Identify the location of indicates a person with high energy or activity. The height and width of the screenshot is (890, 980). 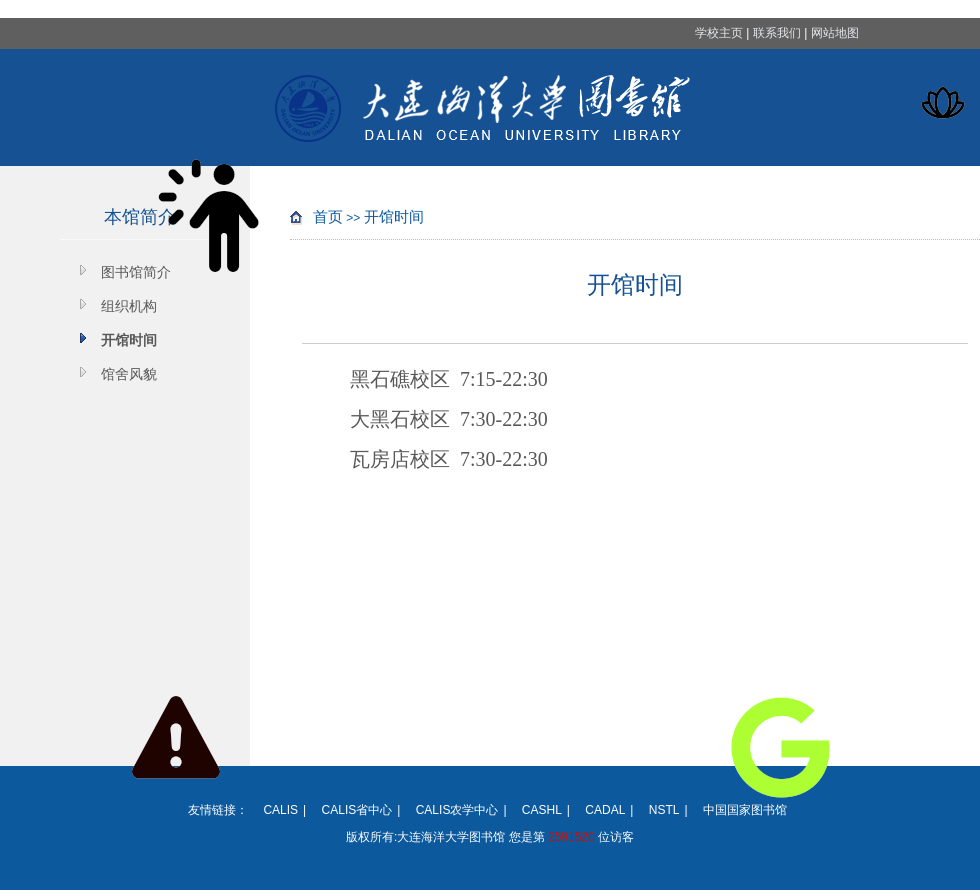
(218, 218).